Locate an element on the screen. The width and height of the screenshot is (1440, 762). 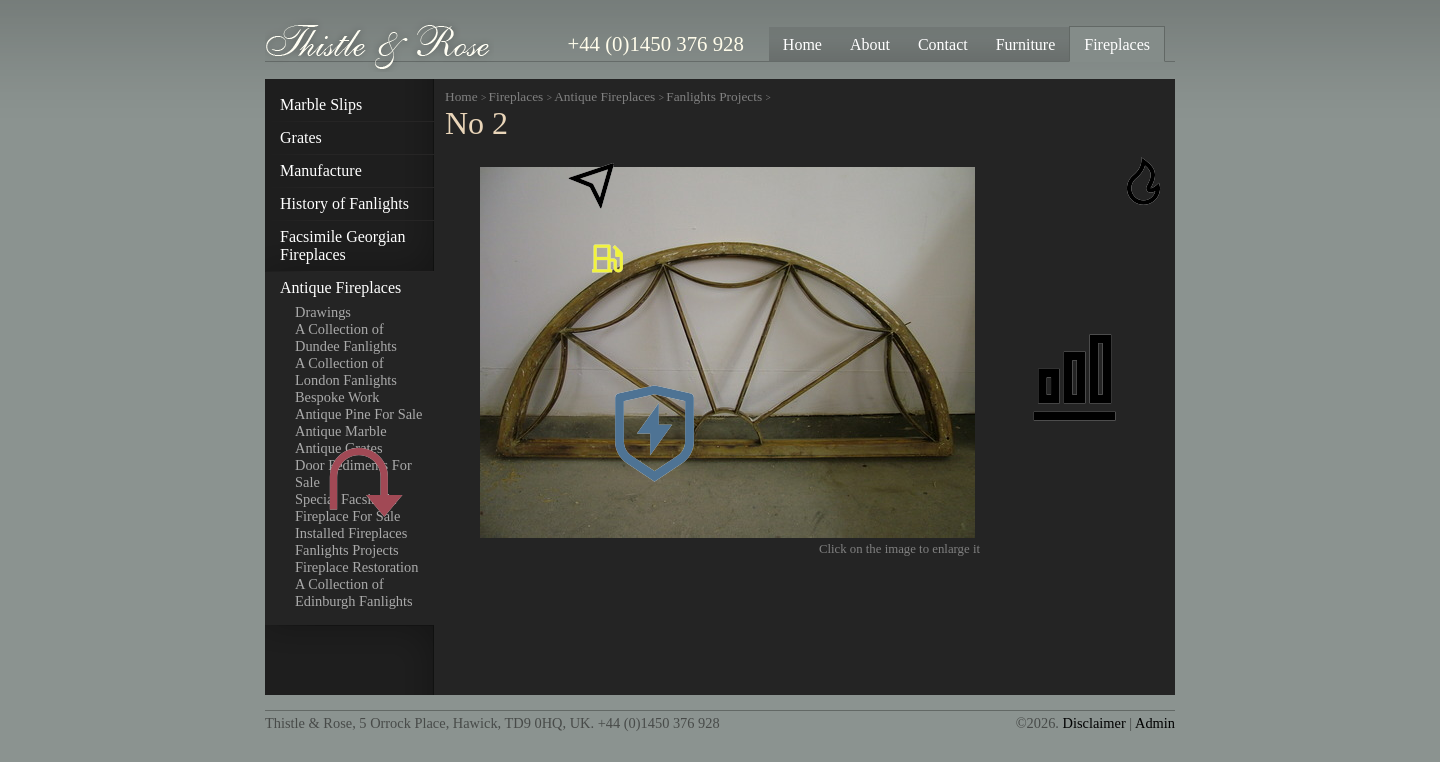
find nearby gas stations is located at coordinates (607, 258).